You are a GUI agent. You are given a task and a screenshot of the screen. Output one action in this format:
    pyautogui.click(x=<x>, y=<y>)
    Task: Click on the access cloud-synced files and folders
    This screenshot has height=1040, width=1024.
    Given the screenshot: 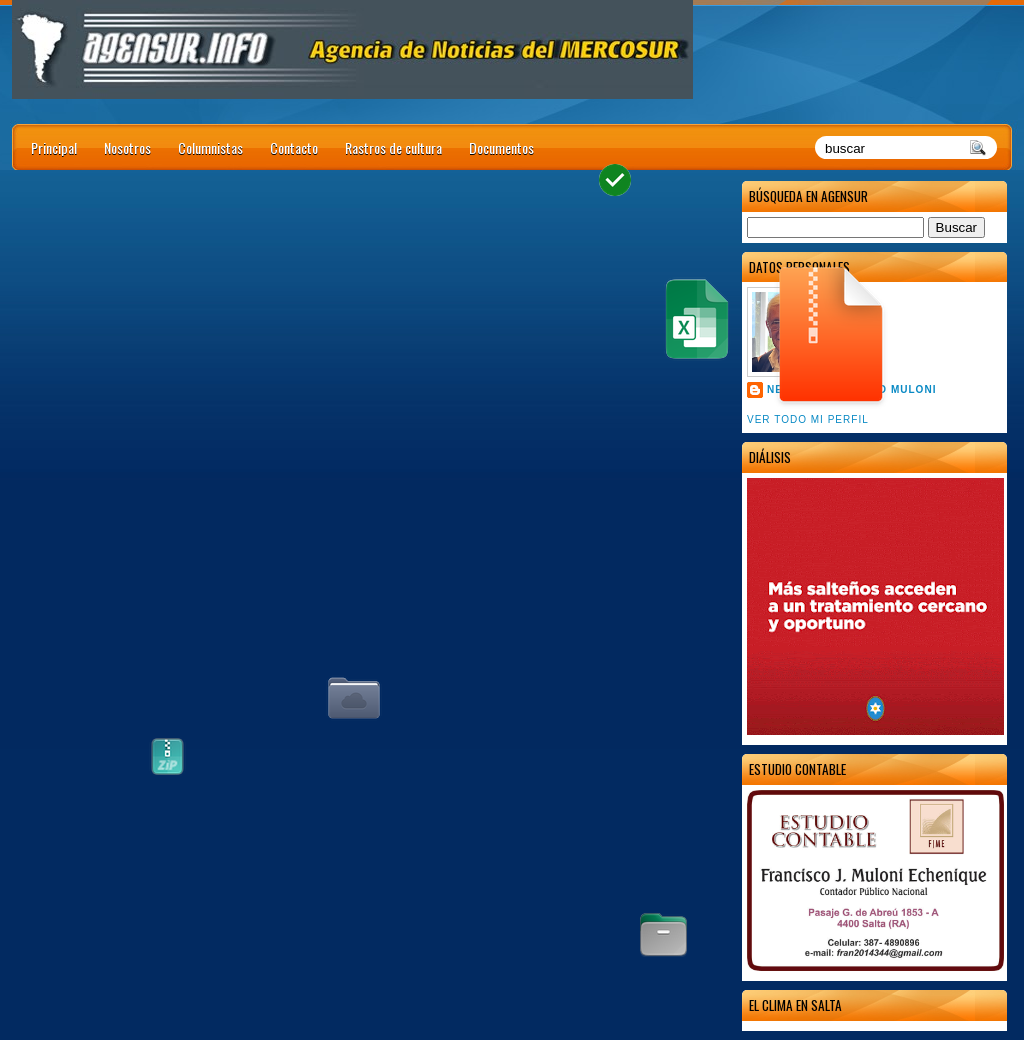 What is the action you would take?
    pyautogui.click(x=354, y=698)
    